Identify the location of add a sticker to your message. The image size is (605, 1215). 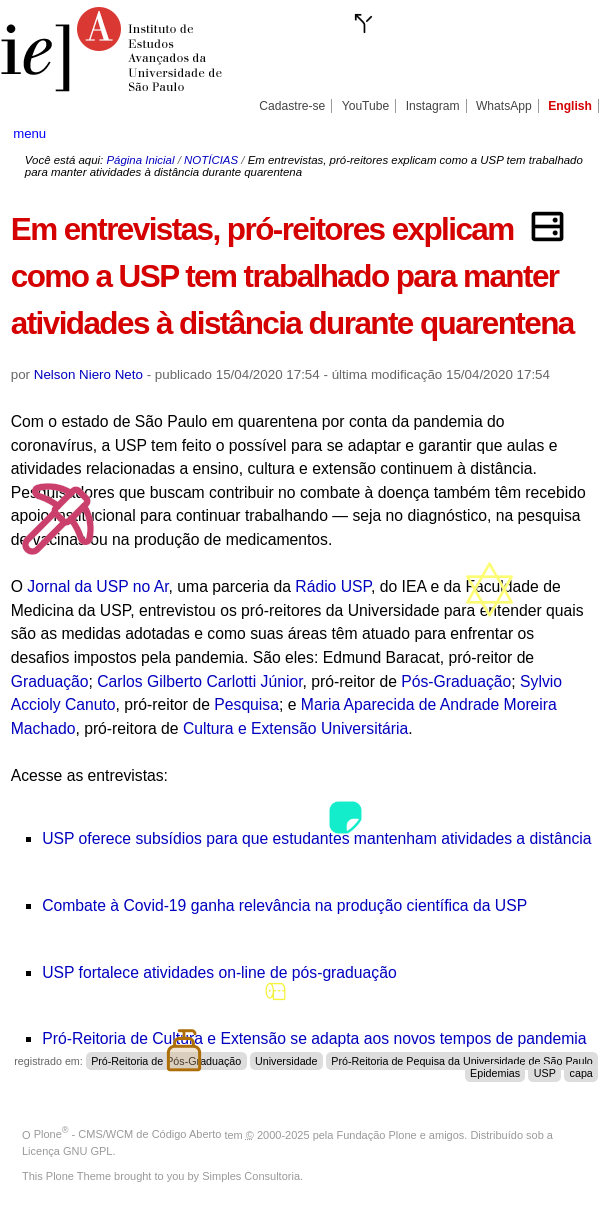
(345, 817).